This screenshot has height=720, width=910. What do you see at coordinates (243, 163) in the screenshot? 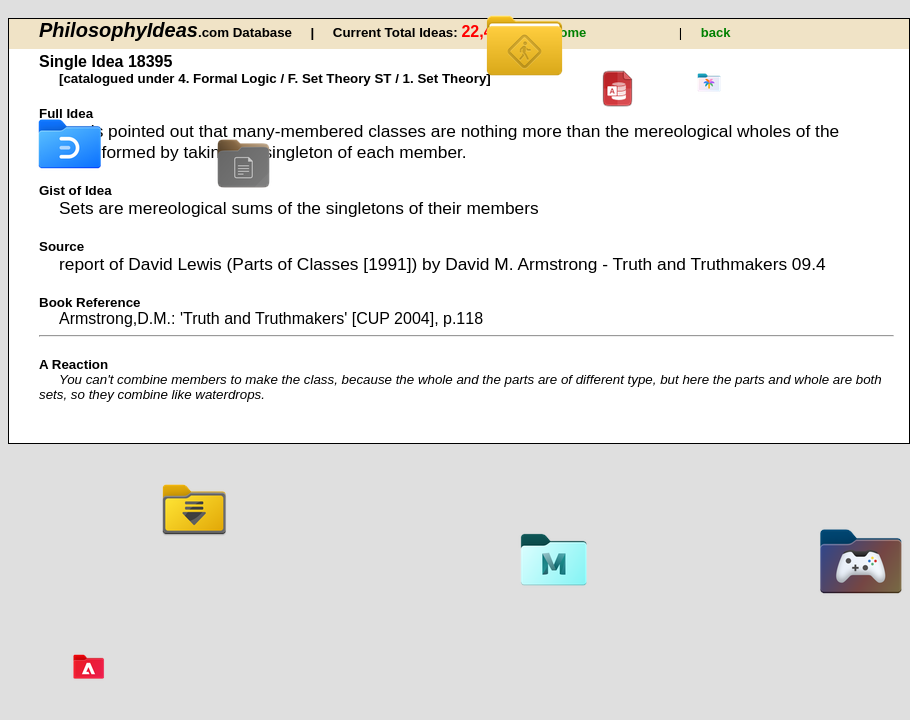
I see `open your documents folder` at bounding box center [243, 163].